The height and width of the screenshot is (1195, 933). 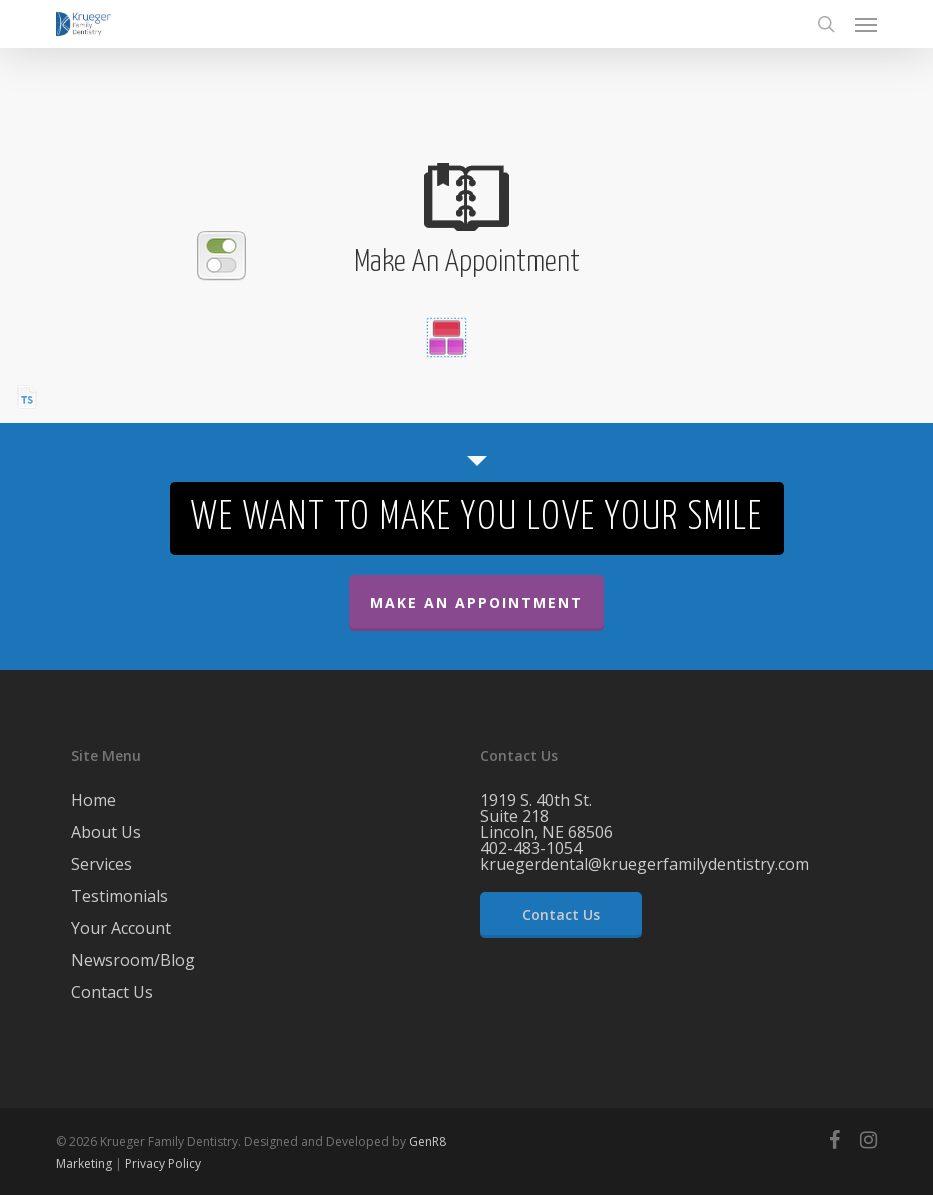 What do you see at coordinates (446, 337) in the screenshot?
I see `select all items in the current view` at bounding box center [446, 337].